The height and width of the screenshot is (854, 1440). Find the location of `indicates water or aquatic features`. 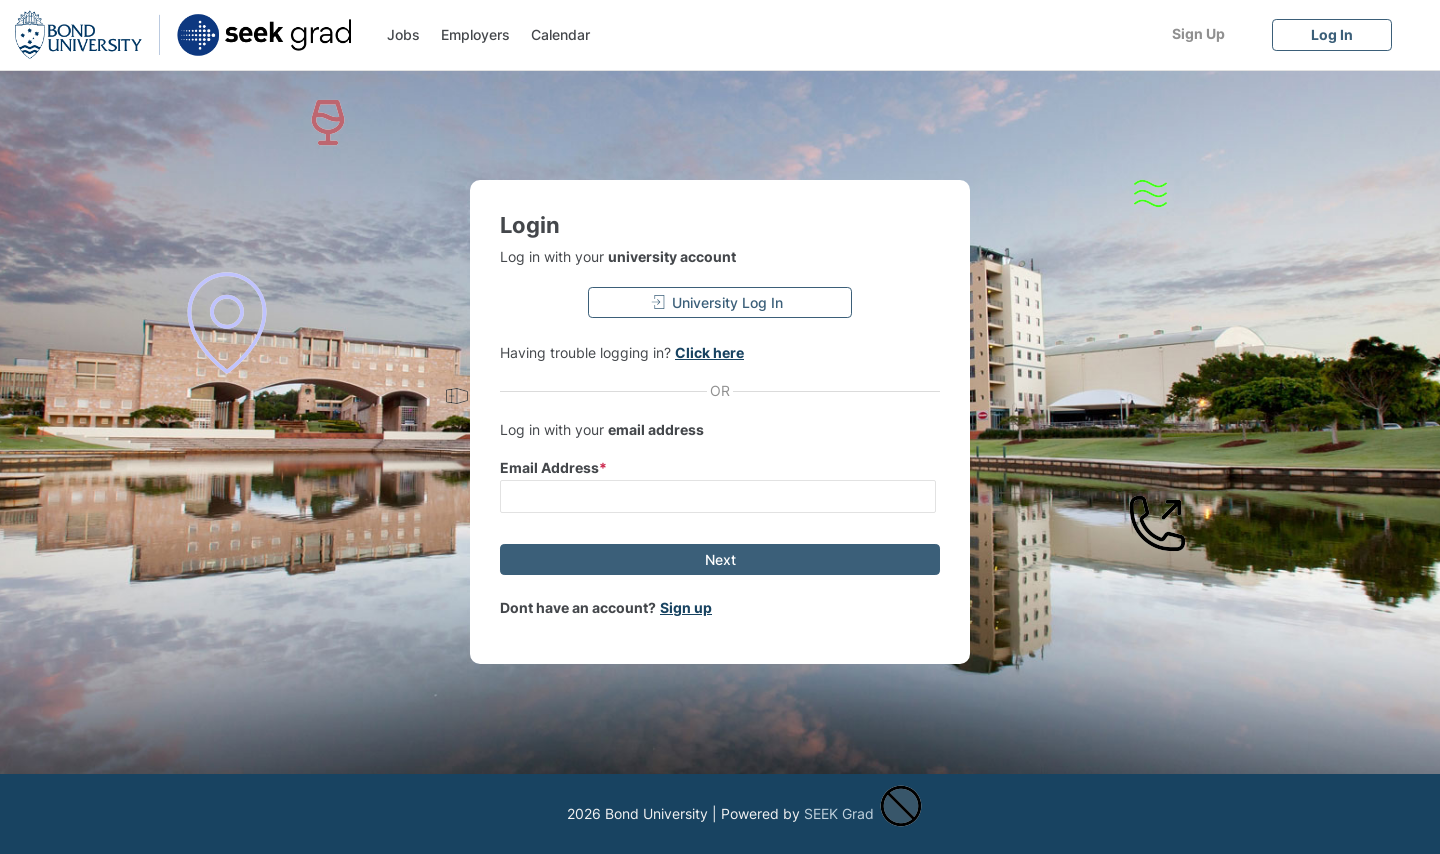

indicates water or aquatic features is located at coordinates (1150, 193).